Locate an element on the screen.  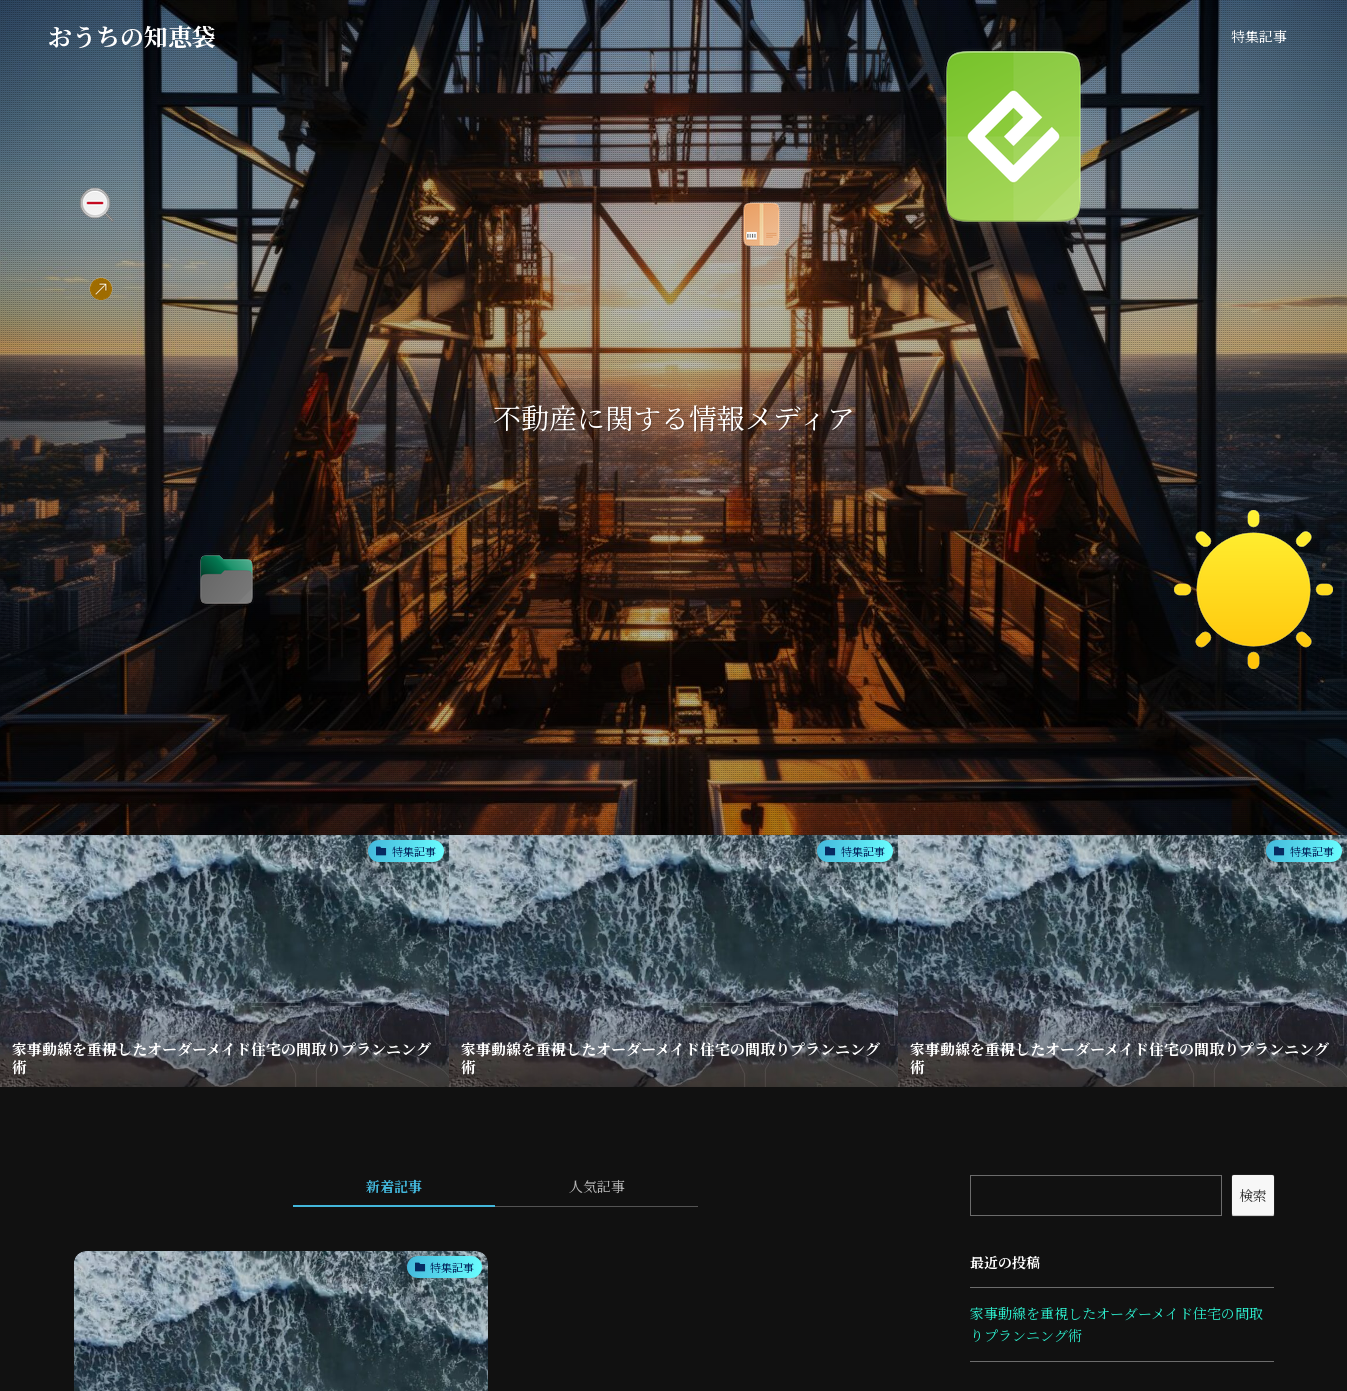
indicates clear or sunny weather conditions is located at coordinates (1253, 589).